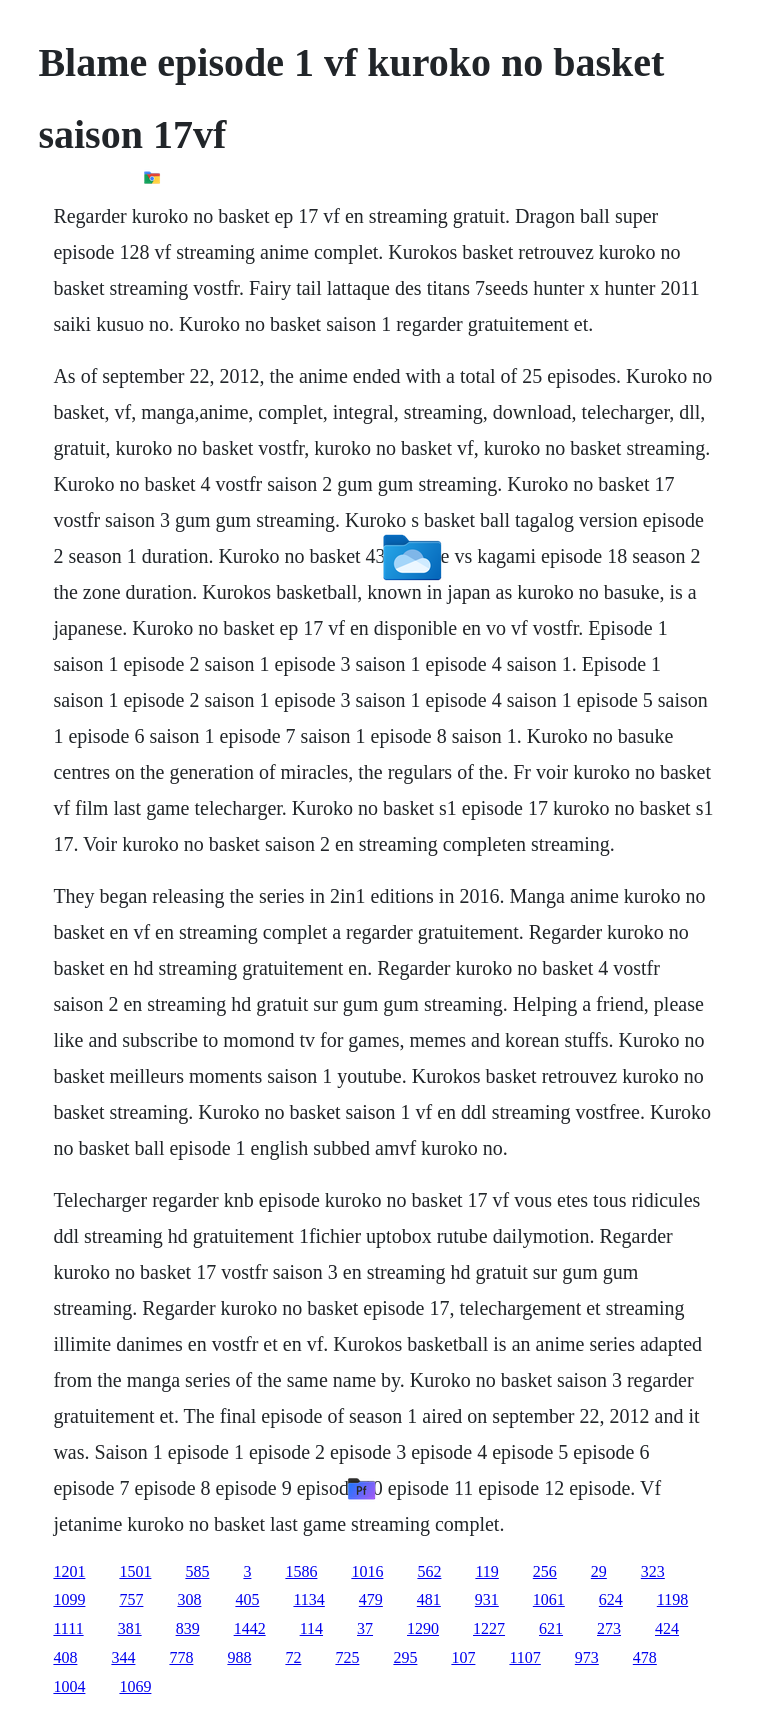 This screenshot has width=768, height=1710. I want to click on open folder containing Google Chrome files, so click(152, 178).